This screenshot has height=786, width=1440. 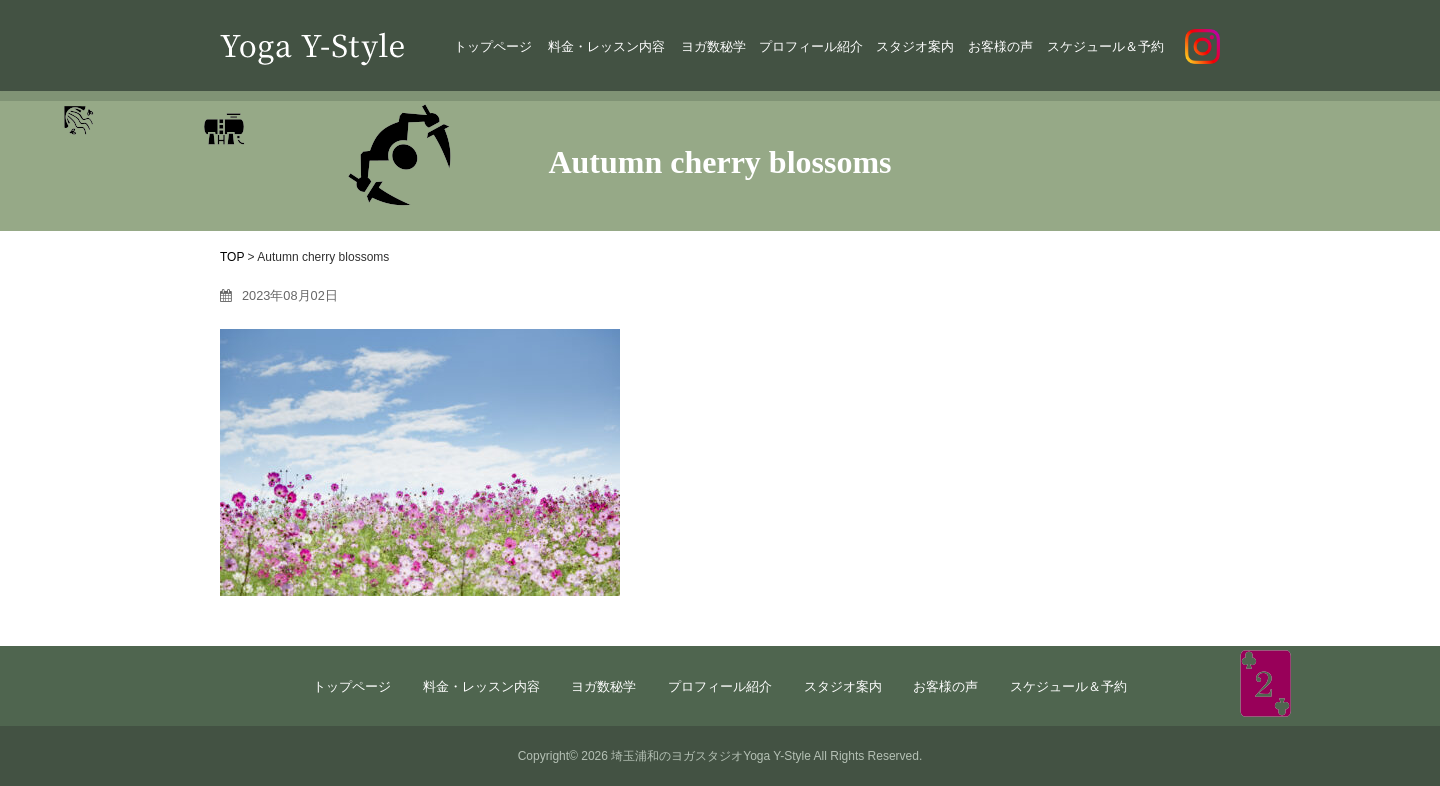 What do you see at coordinates (224, 124) in the screenshot?
I see `view fuel tank status or capacity` at bounding box center [224, 124].